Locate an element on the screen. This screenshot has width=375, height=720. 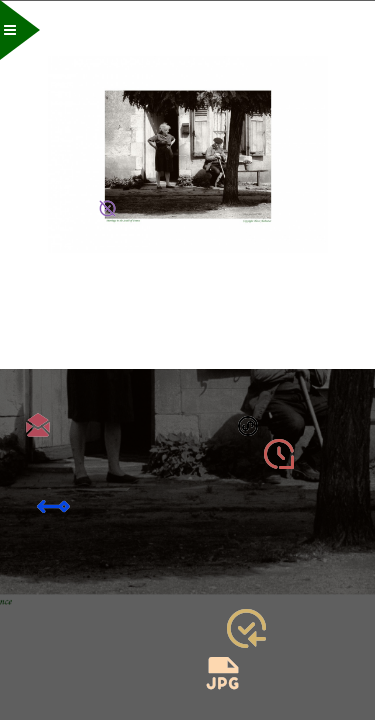
indicates a tracked issue has been closed and completed is located at coordinates (246, 628).